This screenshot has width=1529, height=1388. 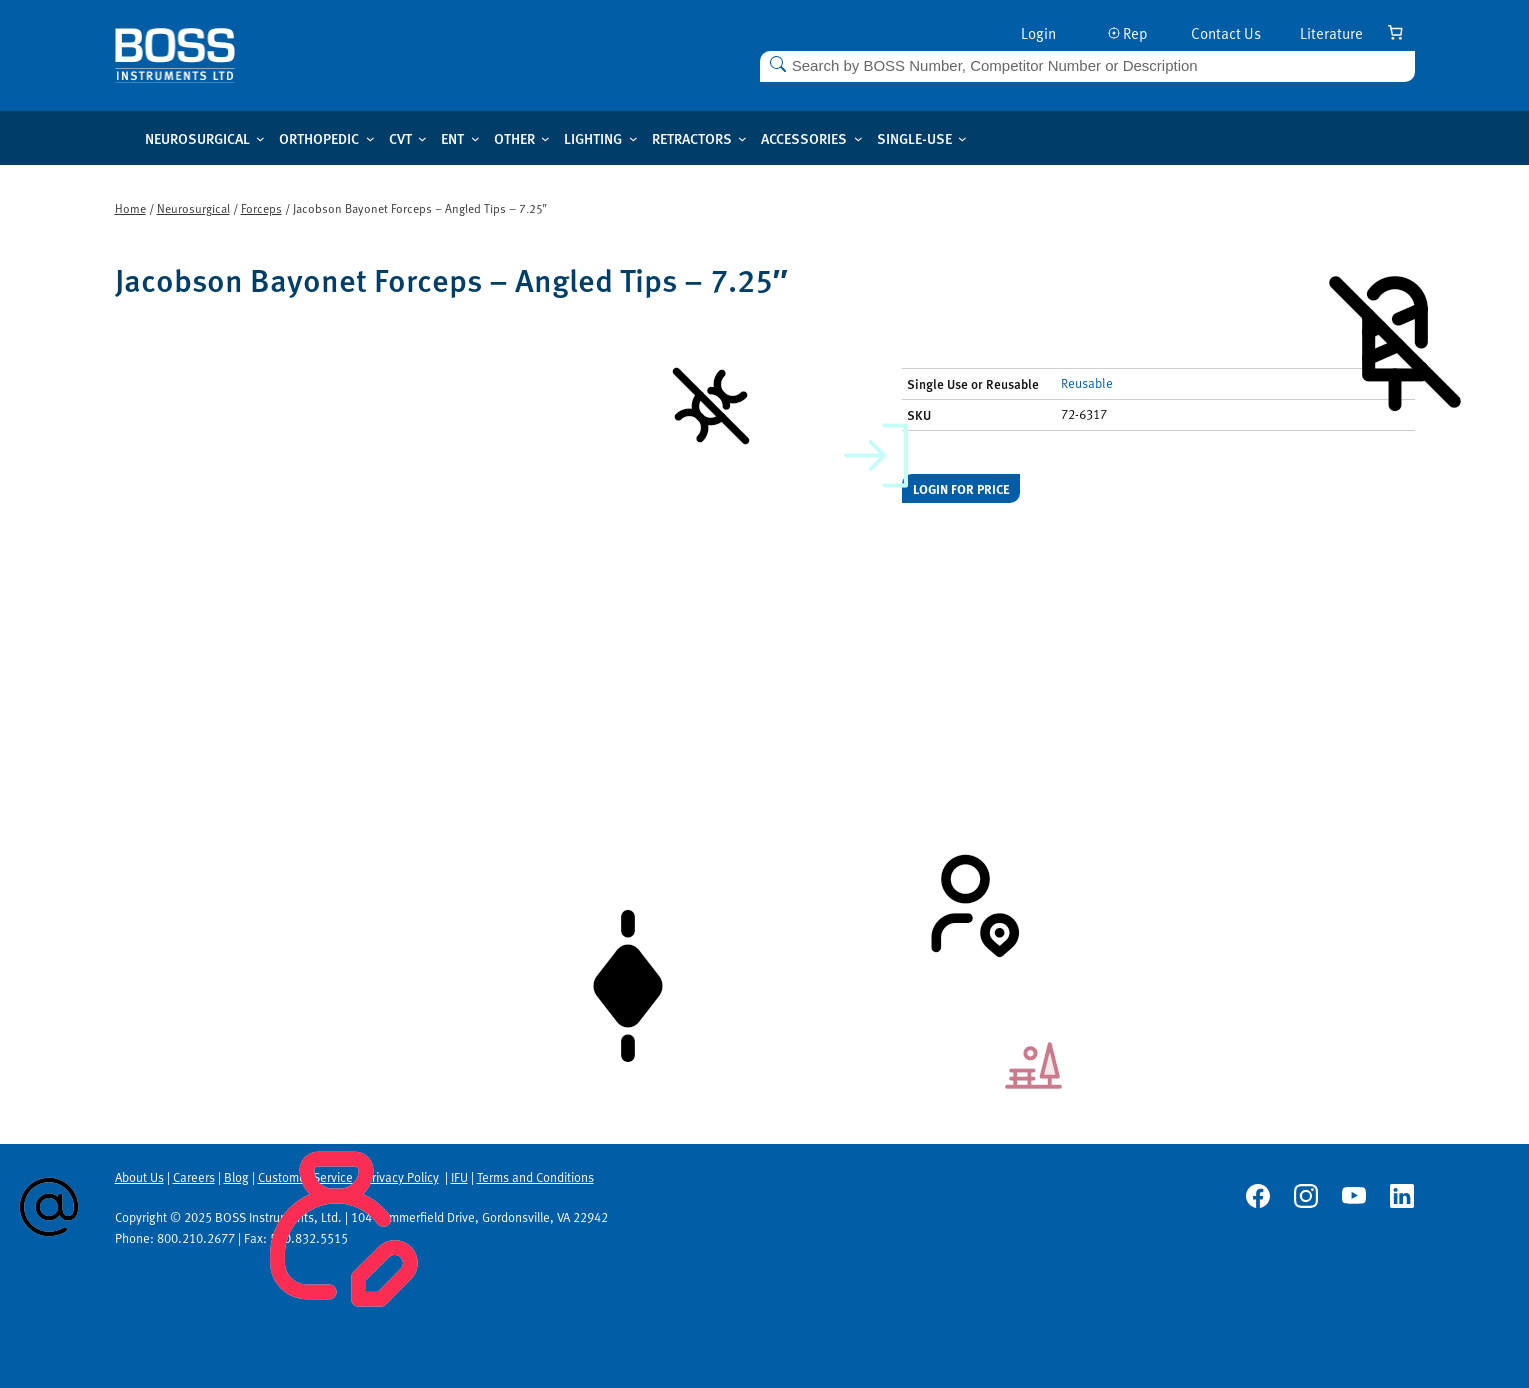 I want to click on sign in to your account, so click(x=881, y=455).